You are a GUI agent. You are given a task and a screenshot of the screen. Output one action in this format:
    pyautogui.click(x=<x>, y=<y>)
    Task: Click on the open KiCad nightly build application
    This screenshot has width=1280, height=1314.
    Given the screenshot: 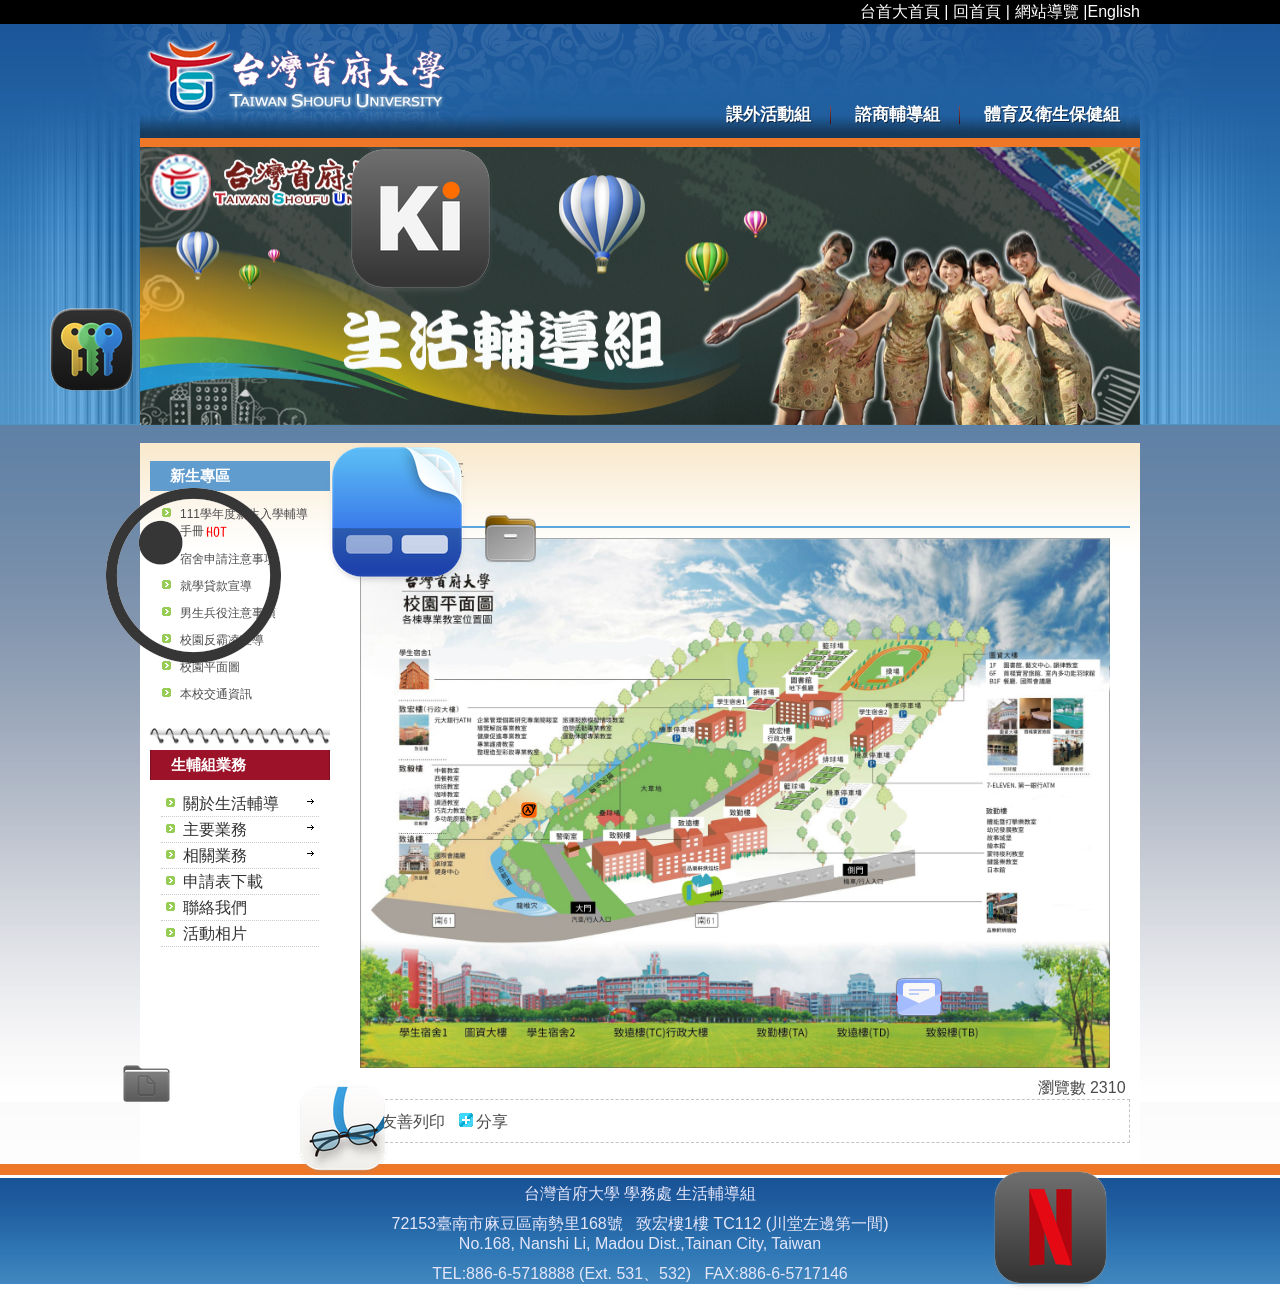 What is the action you would take?
    pyautogui.click(x=420, y=218)
    